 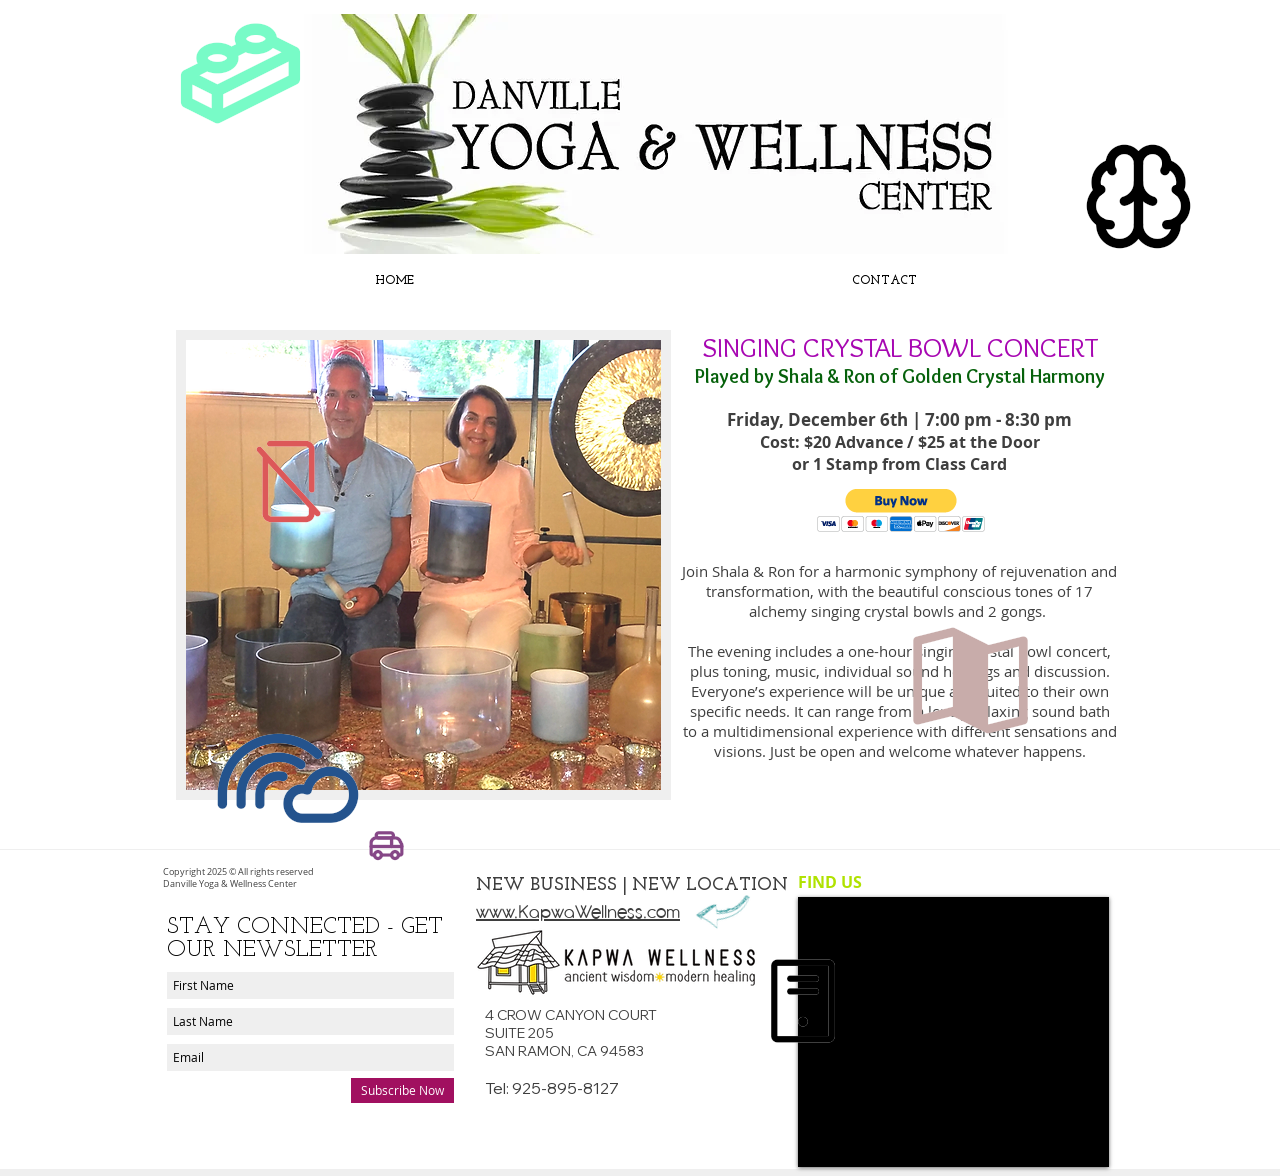 What do you see at coordinates (1138, 196) in the screenshot?
I see `access AI or smart features` at bounding box center [1138, 196].